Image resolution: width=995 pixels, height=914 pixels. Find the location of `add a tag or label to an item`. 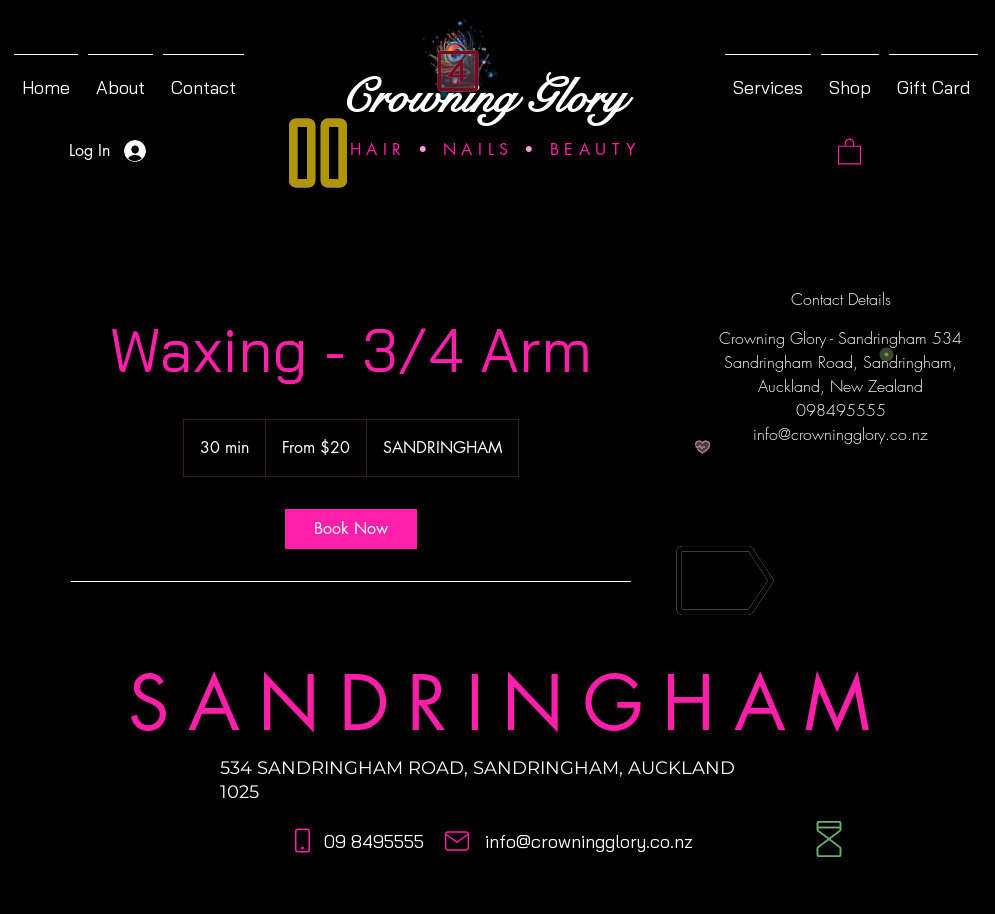

add a tag or label to an item is located at coordinates (721, 580).